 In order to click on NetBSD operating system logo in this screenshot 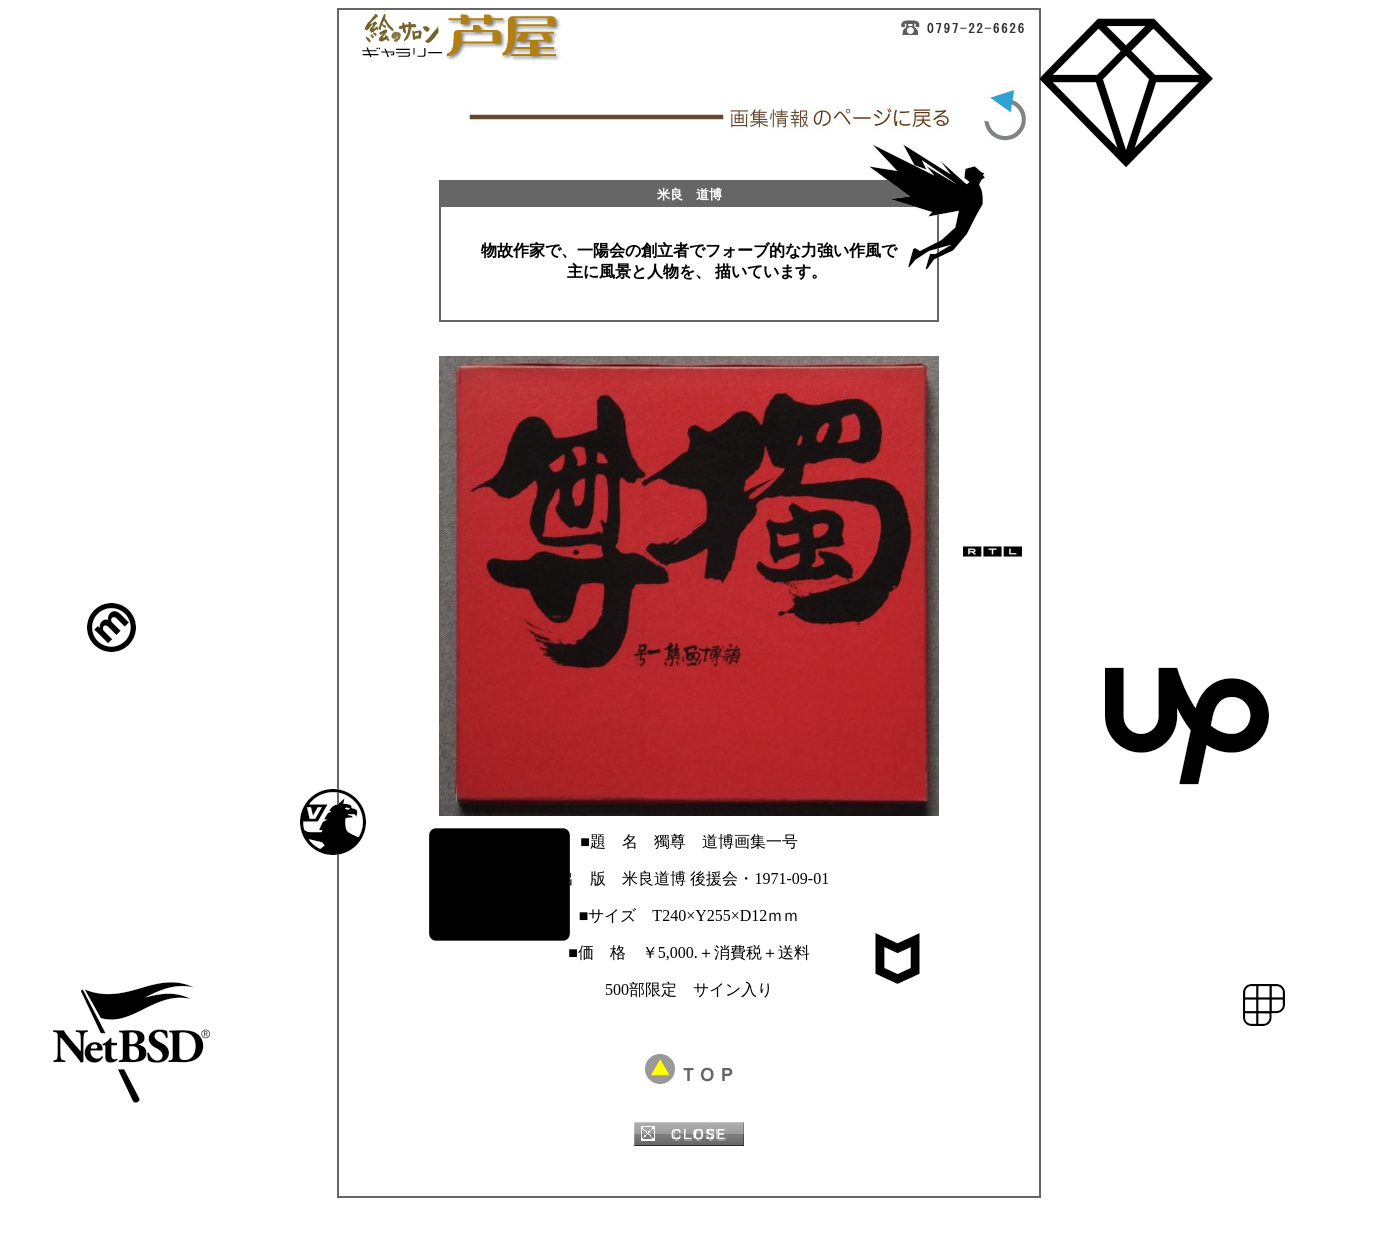, I will do `click(131, 1042)`.